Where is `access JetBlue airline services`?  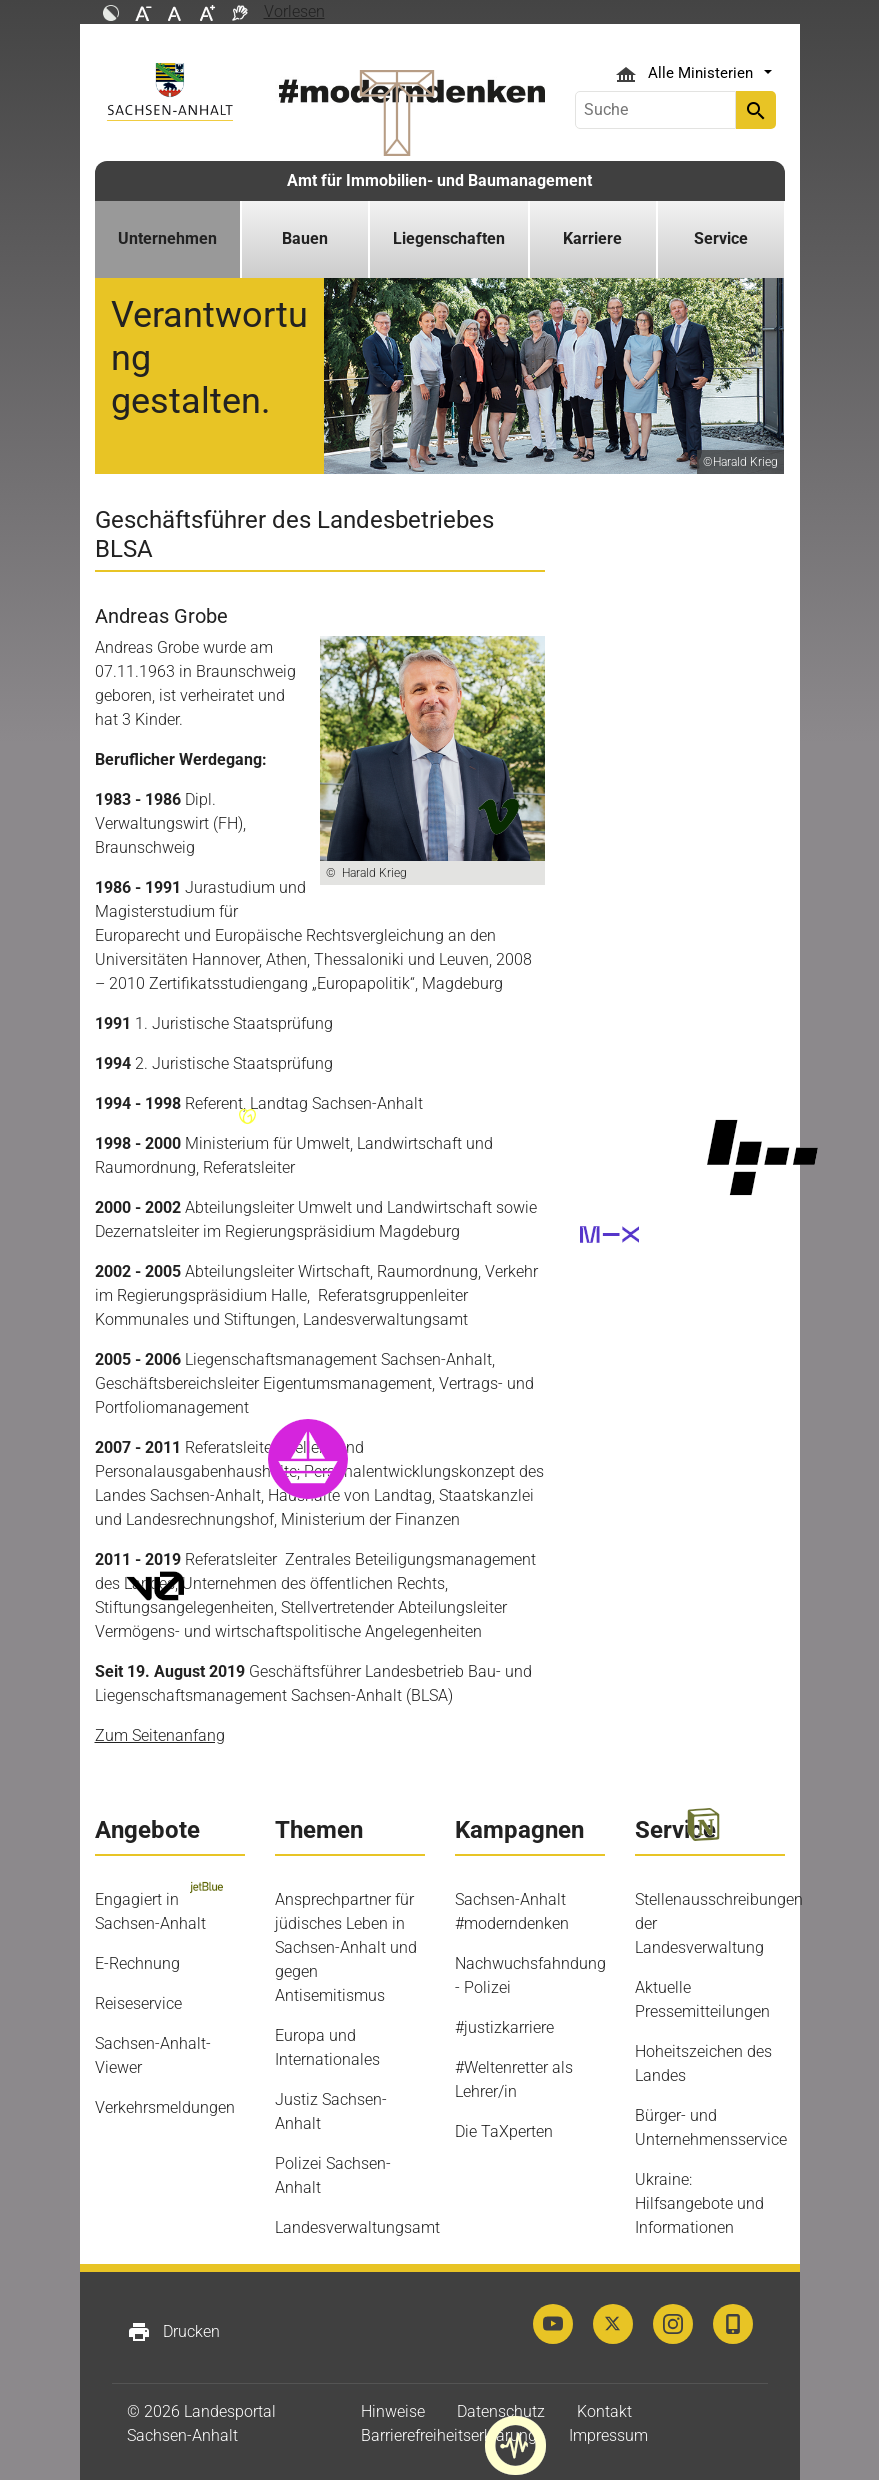 access JetBlue airline services is located at coordinates (206, 1887).